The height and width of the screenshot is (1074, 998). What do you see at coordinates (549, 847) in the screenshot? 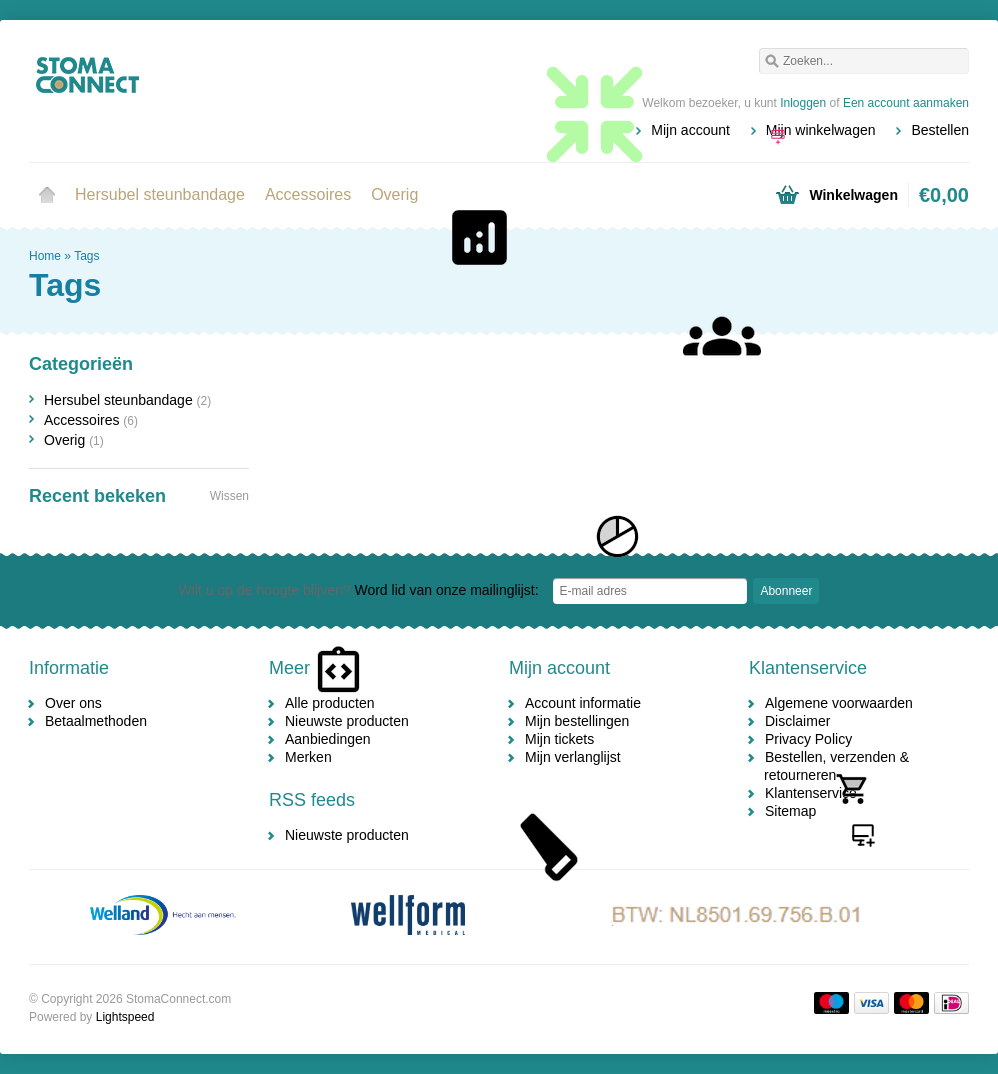
I see `find carpentry or woodworking services` at bounding box center [549, 847].